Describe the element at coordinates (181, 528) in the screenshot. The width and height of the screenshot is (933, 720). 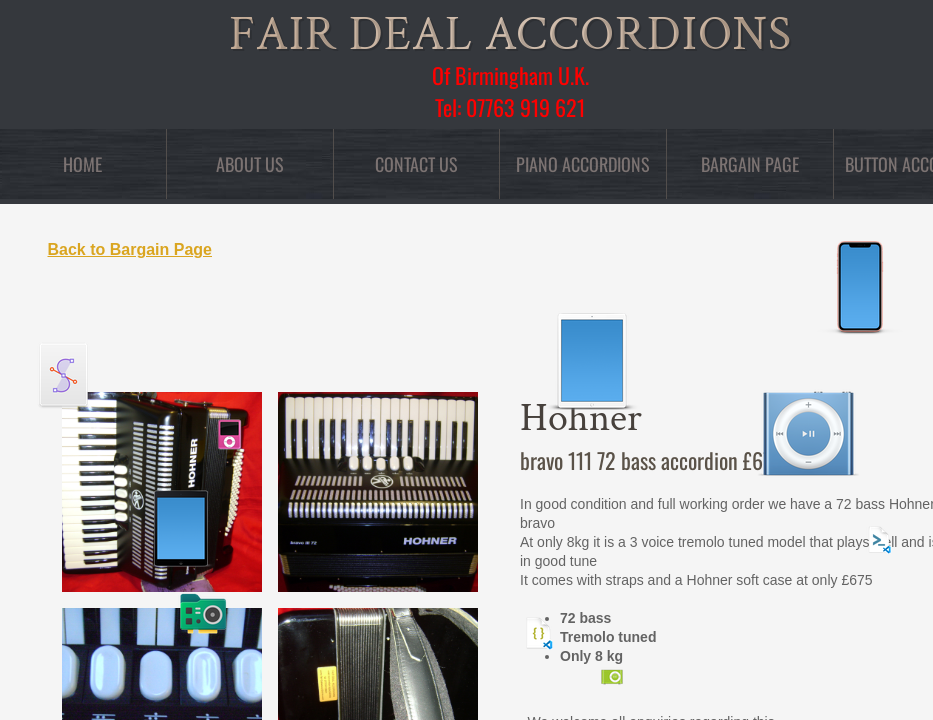
I see `iPad Air device in connected devices list` at that location.